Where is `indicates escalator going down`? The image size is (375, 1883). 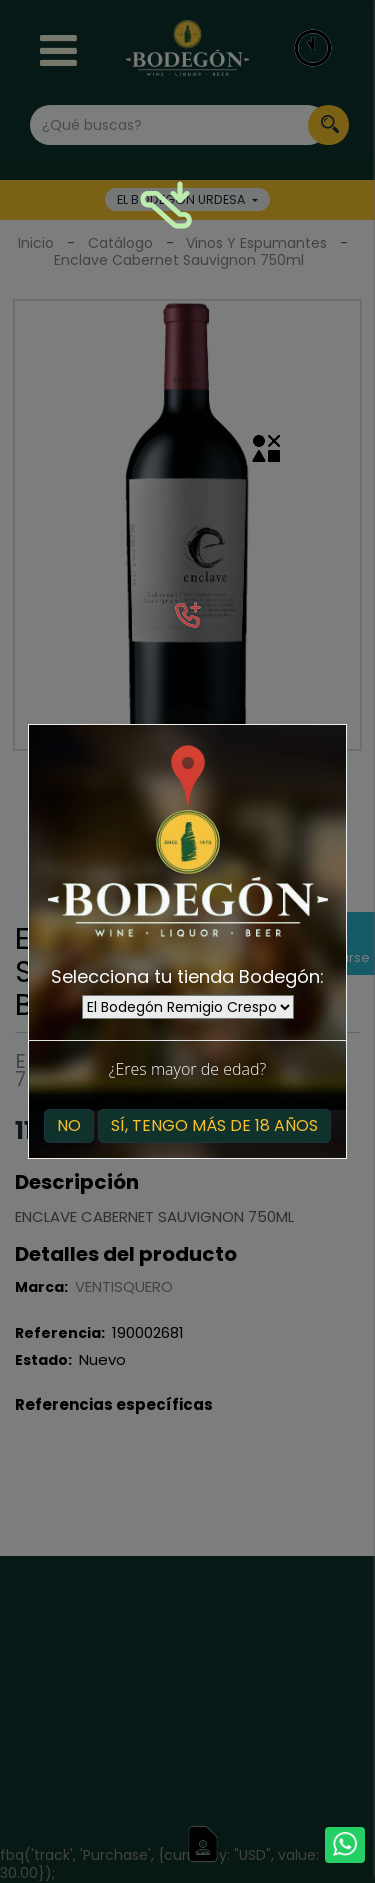
indicates escalator going down is located at coordinates (166, 205).